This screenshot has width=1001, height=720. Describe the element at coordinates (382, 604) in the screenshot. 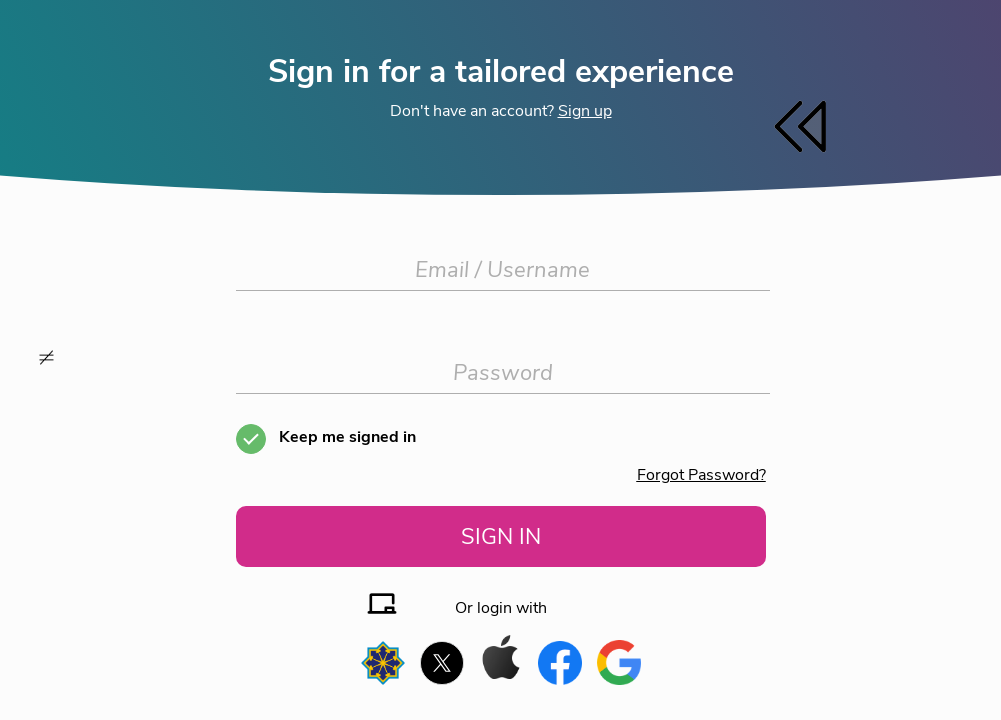

I see `open whiteboard or presentation mode` at that location.